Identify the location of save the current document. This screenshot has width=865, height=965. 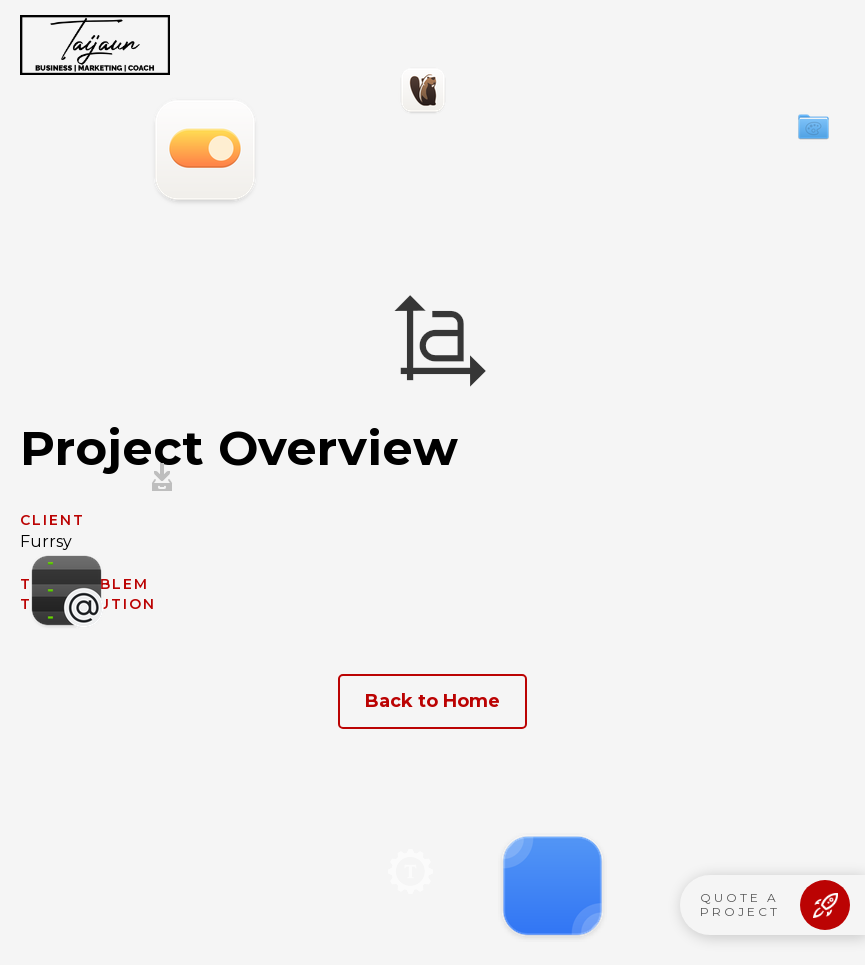
(162, 477).